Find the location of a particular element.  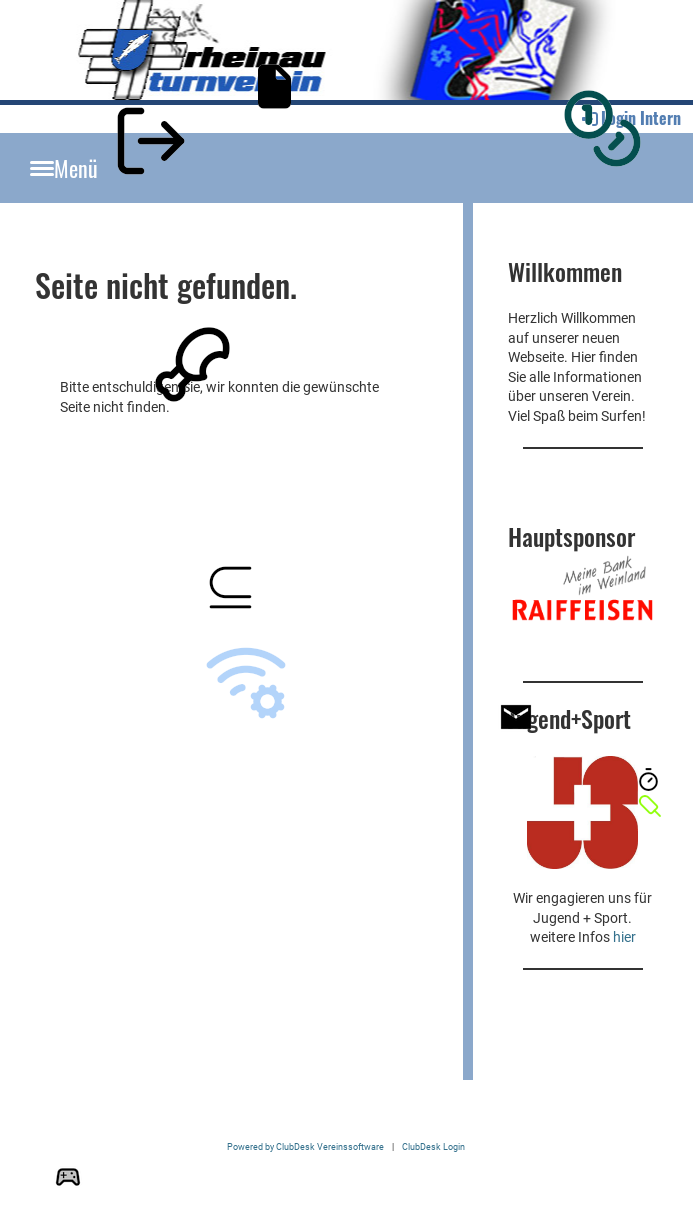

view or open a file is located at coordinates (274, 86).